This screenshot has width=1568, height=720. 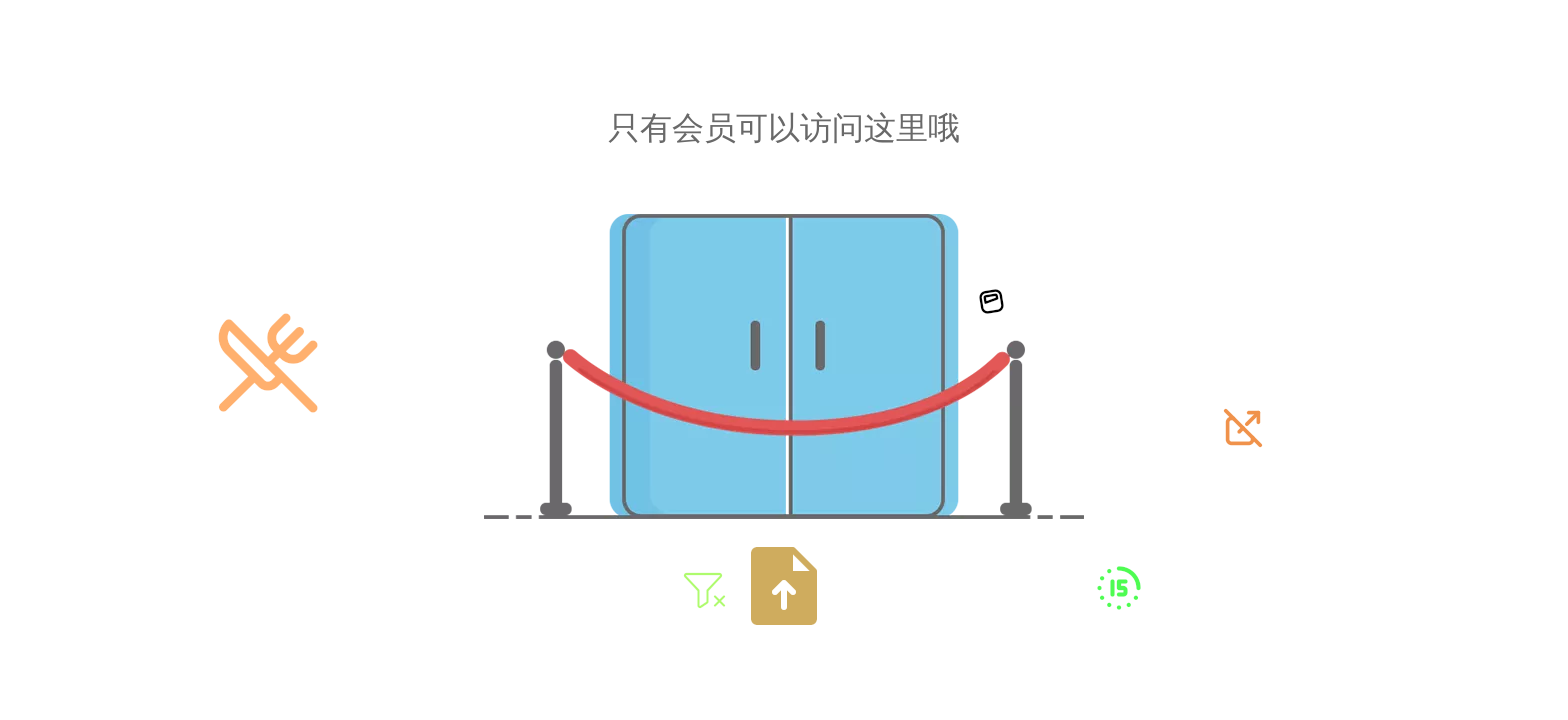 What do you see at coordinates (268, 363) in the screenshot?
I see `restaurant or dining location` at bounding box center [268, 363].